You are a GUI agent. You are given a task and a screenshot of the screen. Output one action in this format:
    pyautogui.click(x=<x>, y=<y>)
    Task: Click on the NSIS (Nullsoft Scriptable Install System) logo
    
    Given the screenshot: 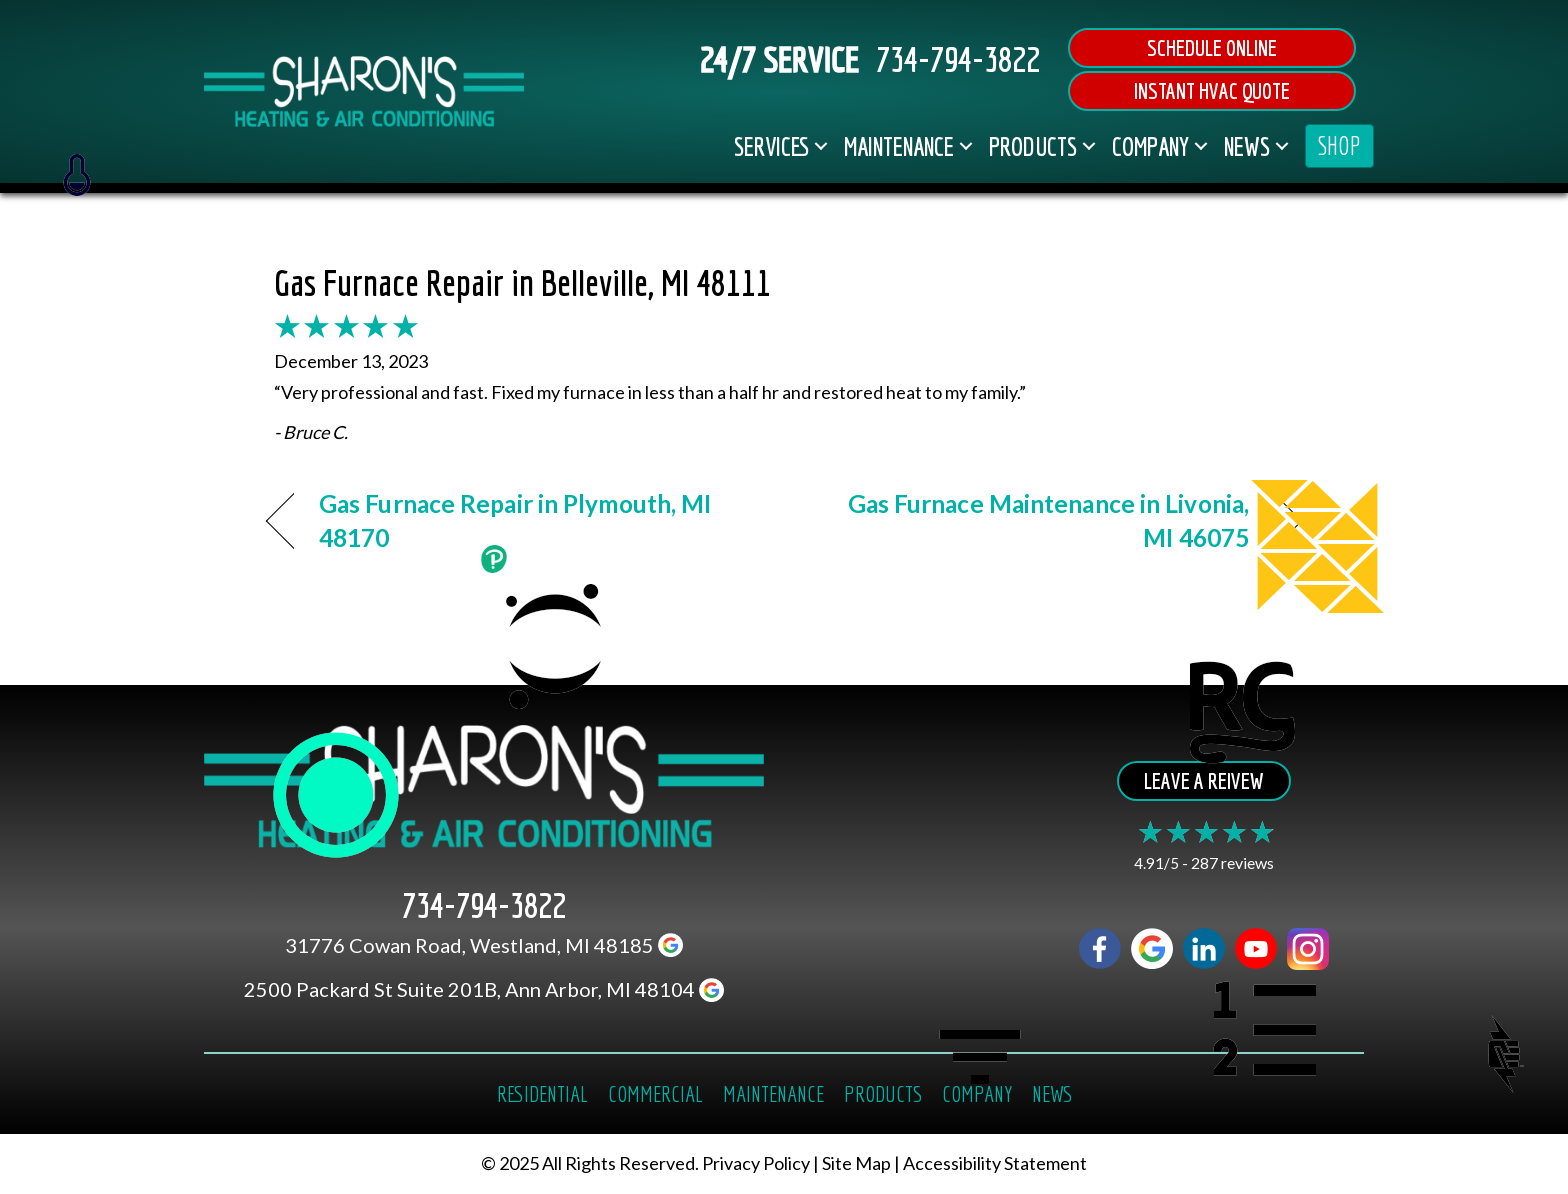 What is the action you would take?
    pyautogui.click(x=1317, y=546)
    